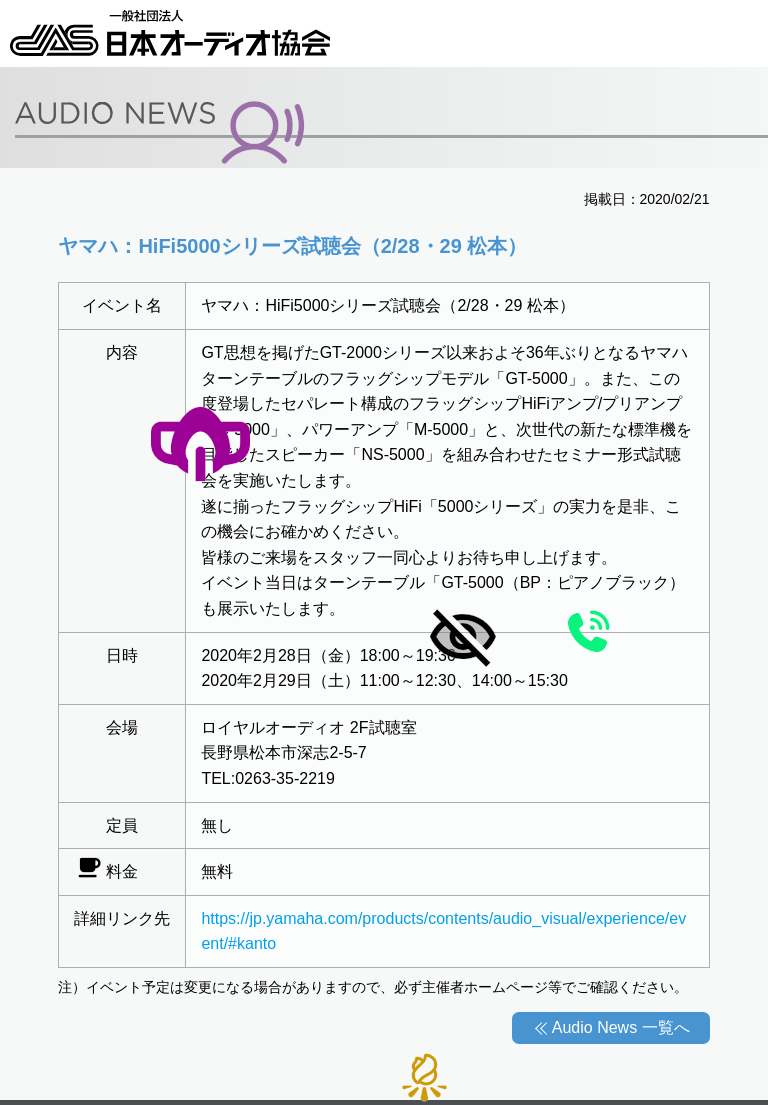 This screenshot has height=1105, width=768. Describe the element at coordinates (424, 1077) in the screenshot. I see `access campfire or outdoor activity features` at that location.